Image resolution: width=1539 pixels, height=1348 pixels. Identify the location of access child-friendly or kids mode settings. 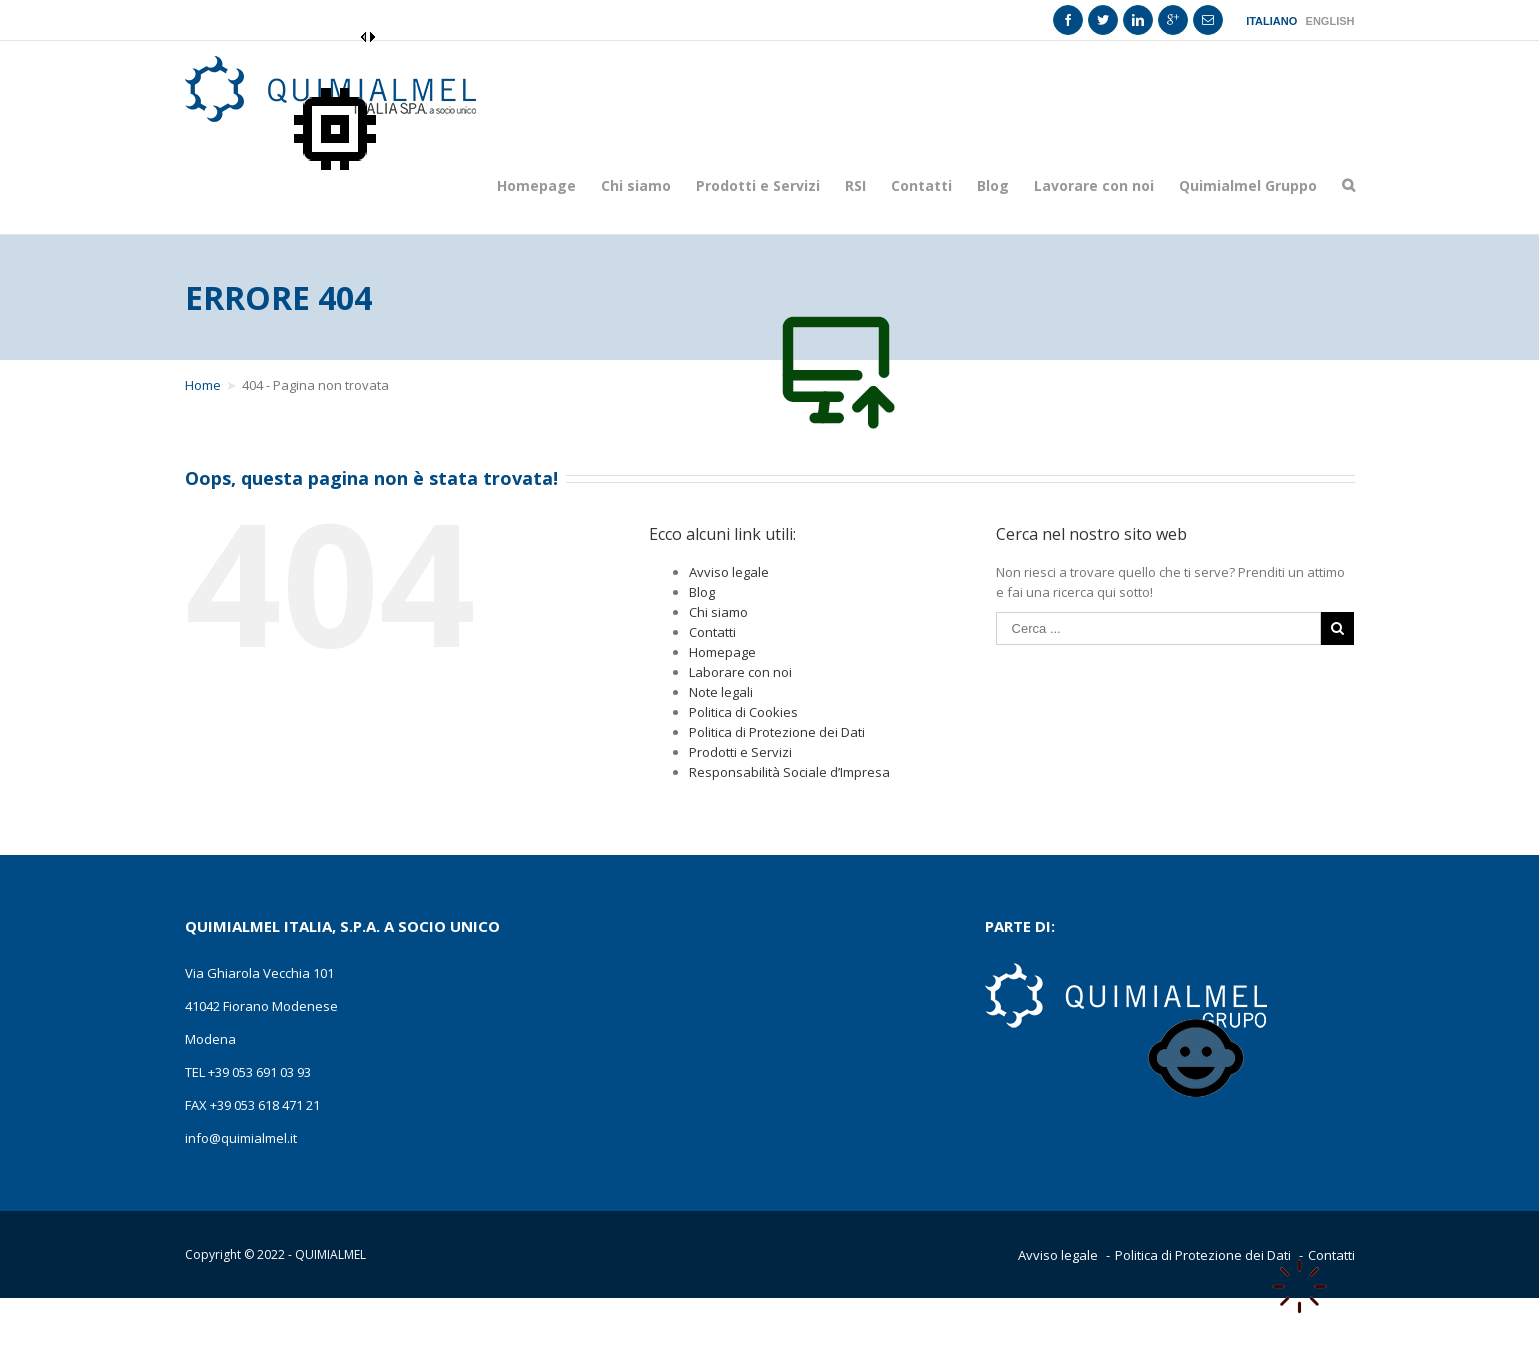
(1196, 1058).